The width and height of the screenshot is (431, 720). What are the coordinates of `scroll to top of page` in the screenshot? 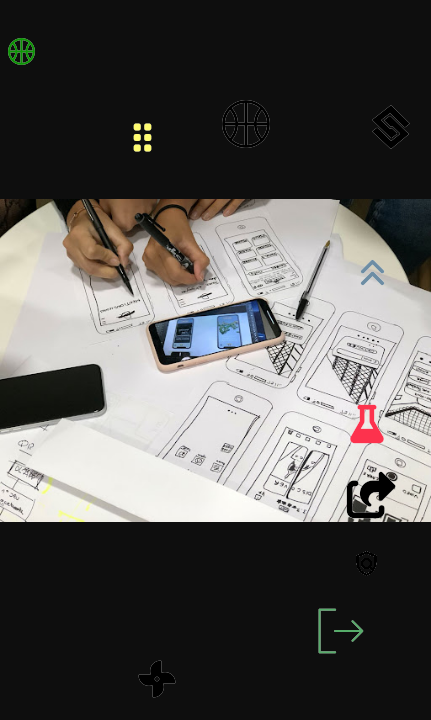 It's located at (372, 273).